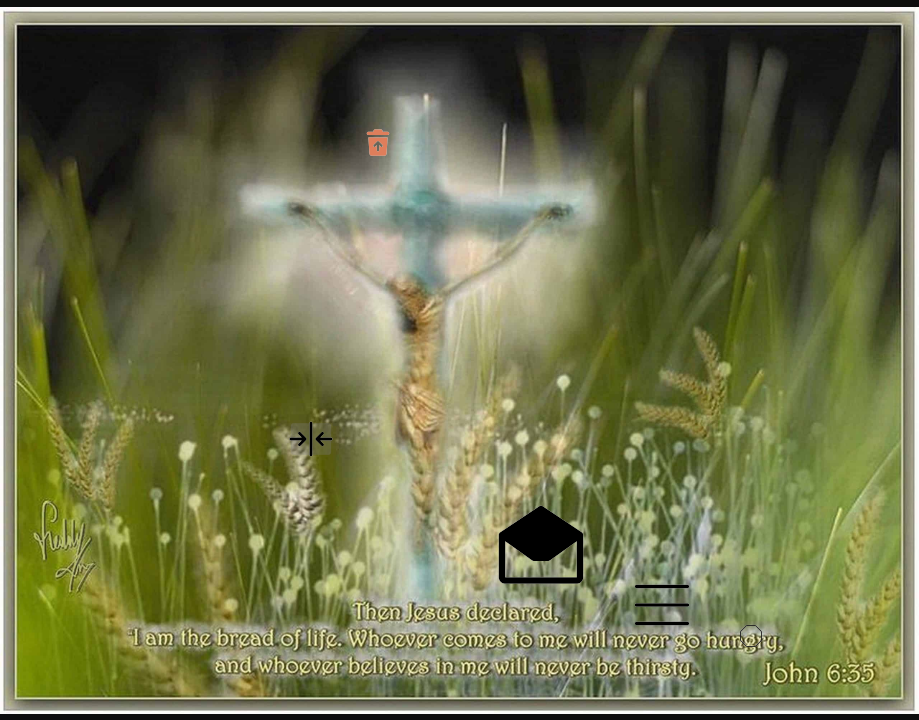  Describe the element at coordinates (378, 143) in the screenshot. I see `restore item from trash` at that location.